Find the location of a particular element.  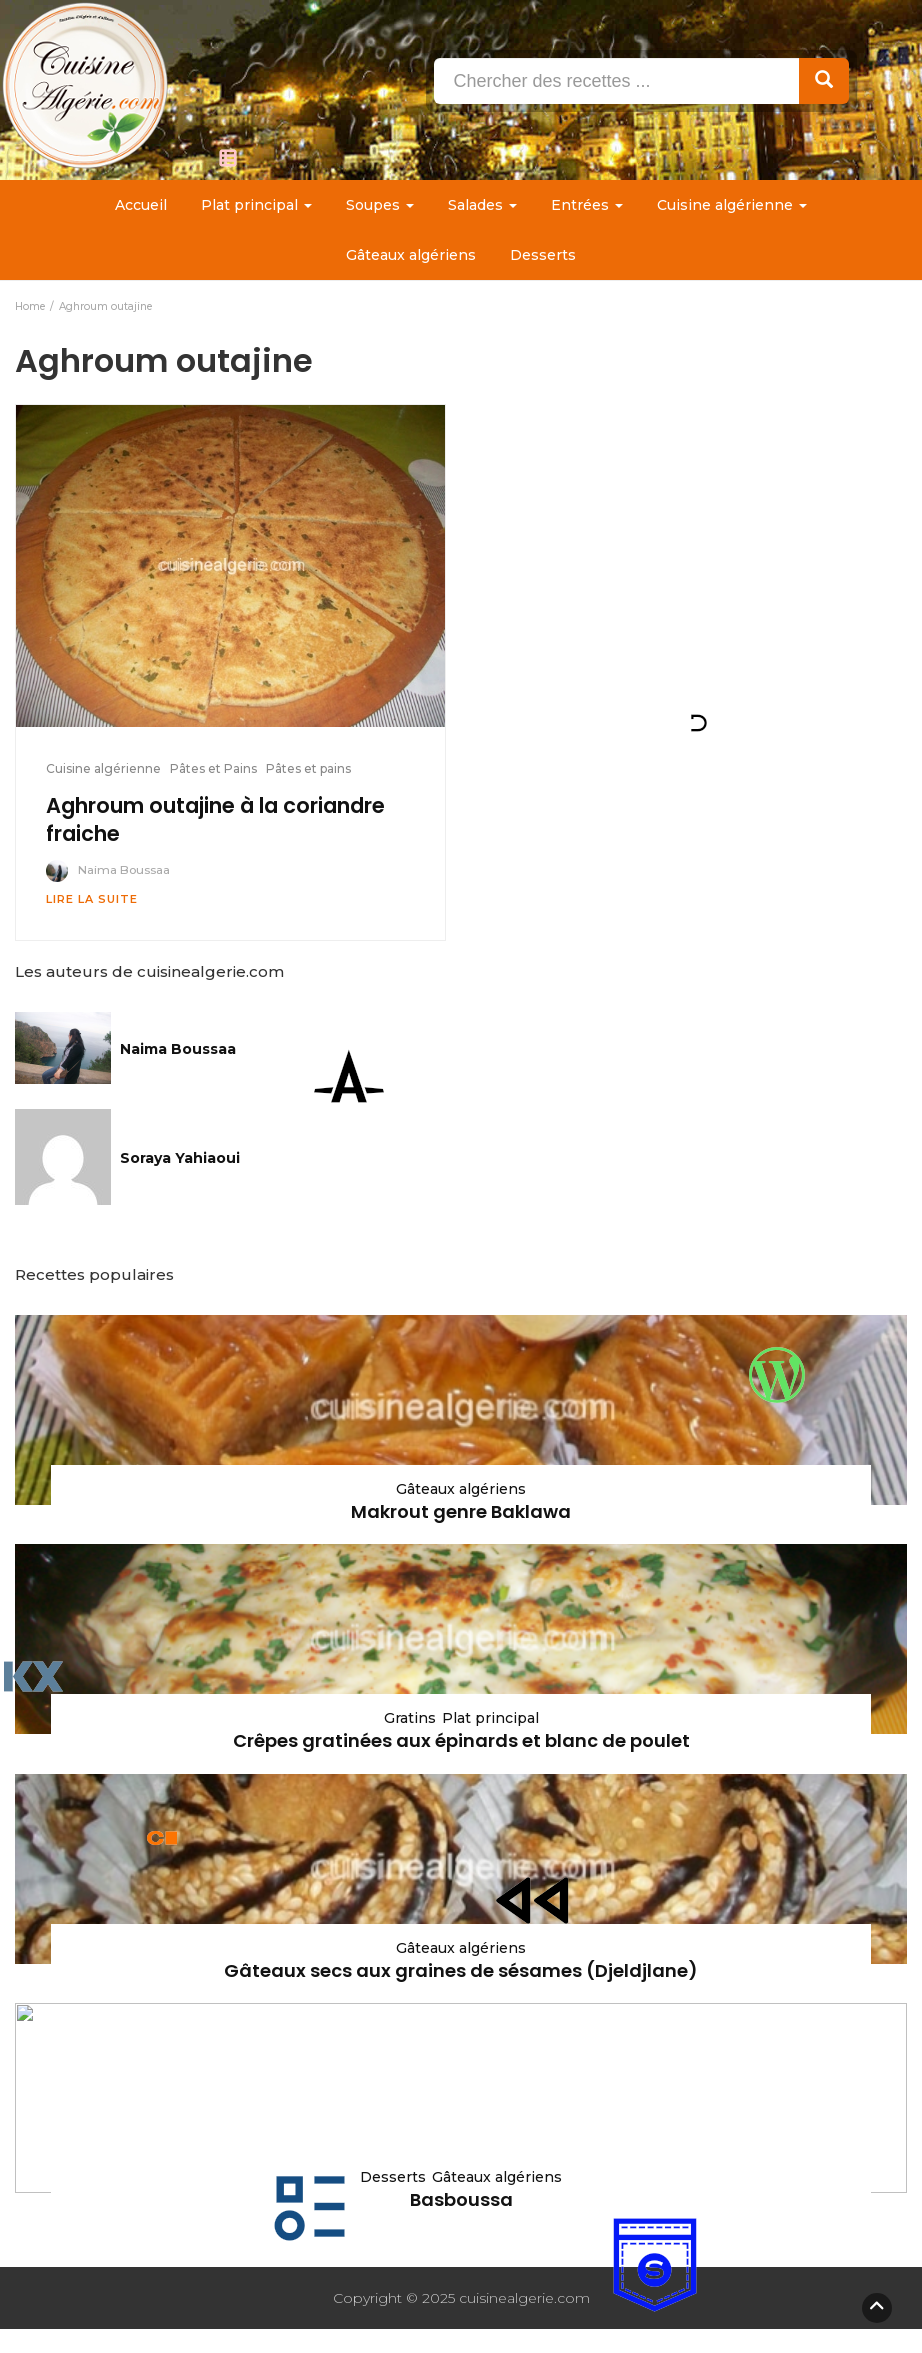

switch to list view is located at coordinates (228, 158).